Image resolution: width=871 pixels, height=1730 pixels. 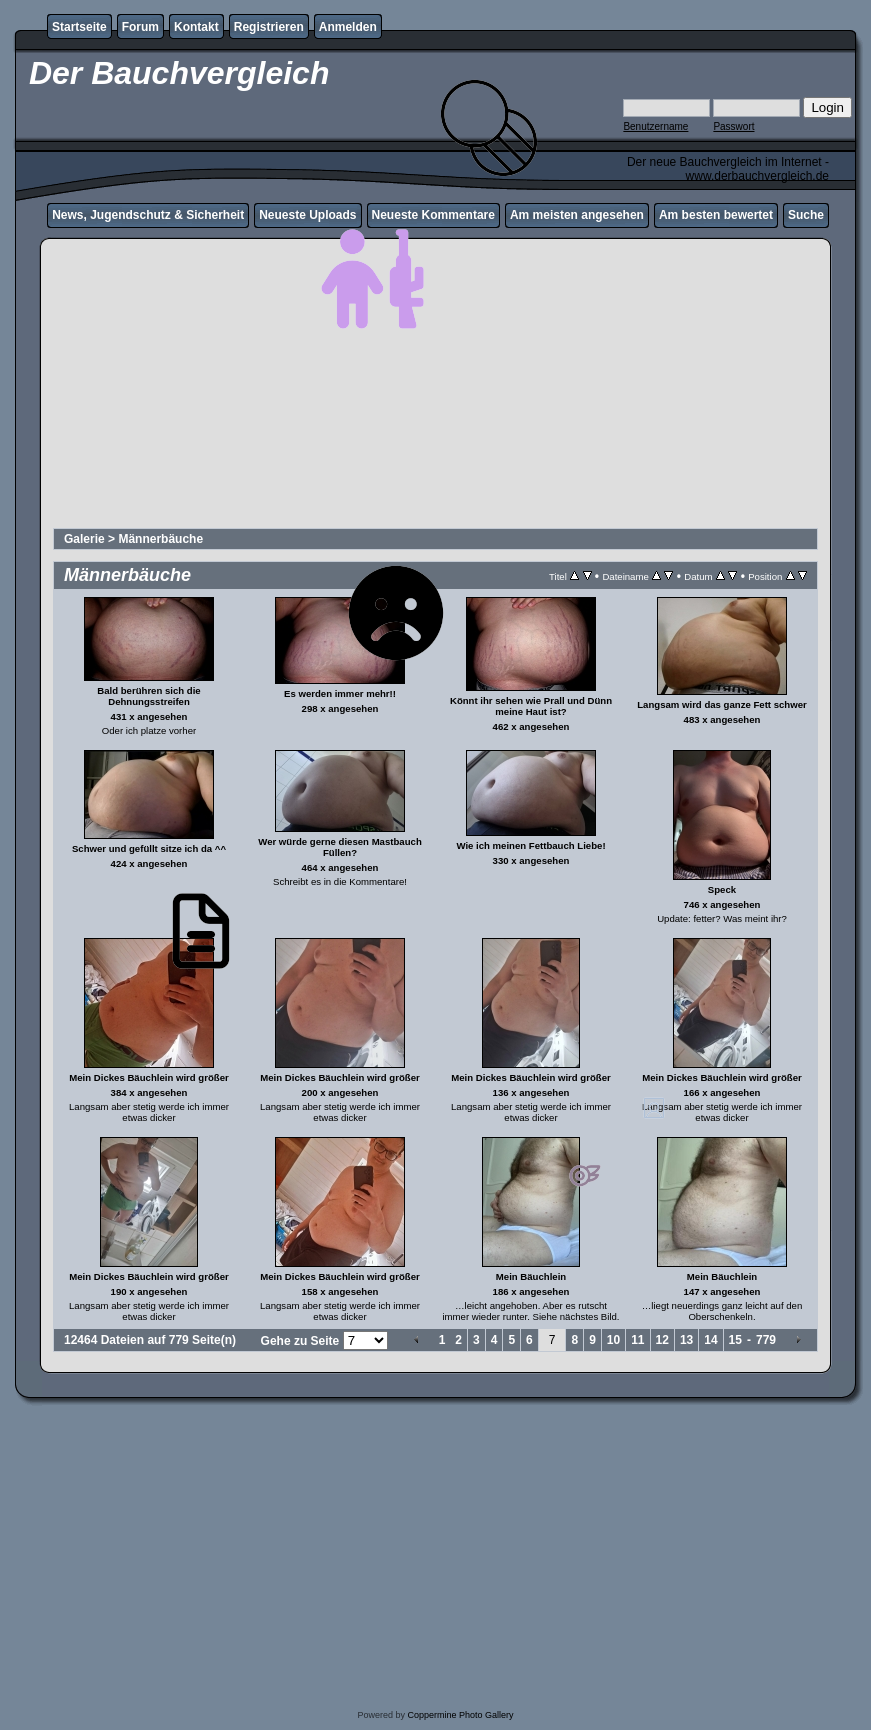 I want to click on link to OnlyFans profile, so click(x=585, y=1175).